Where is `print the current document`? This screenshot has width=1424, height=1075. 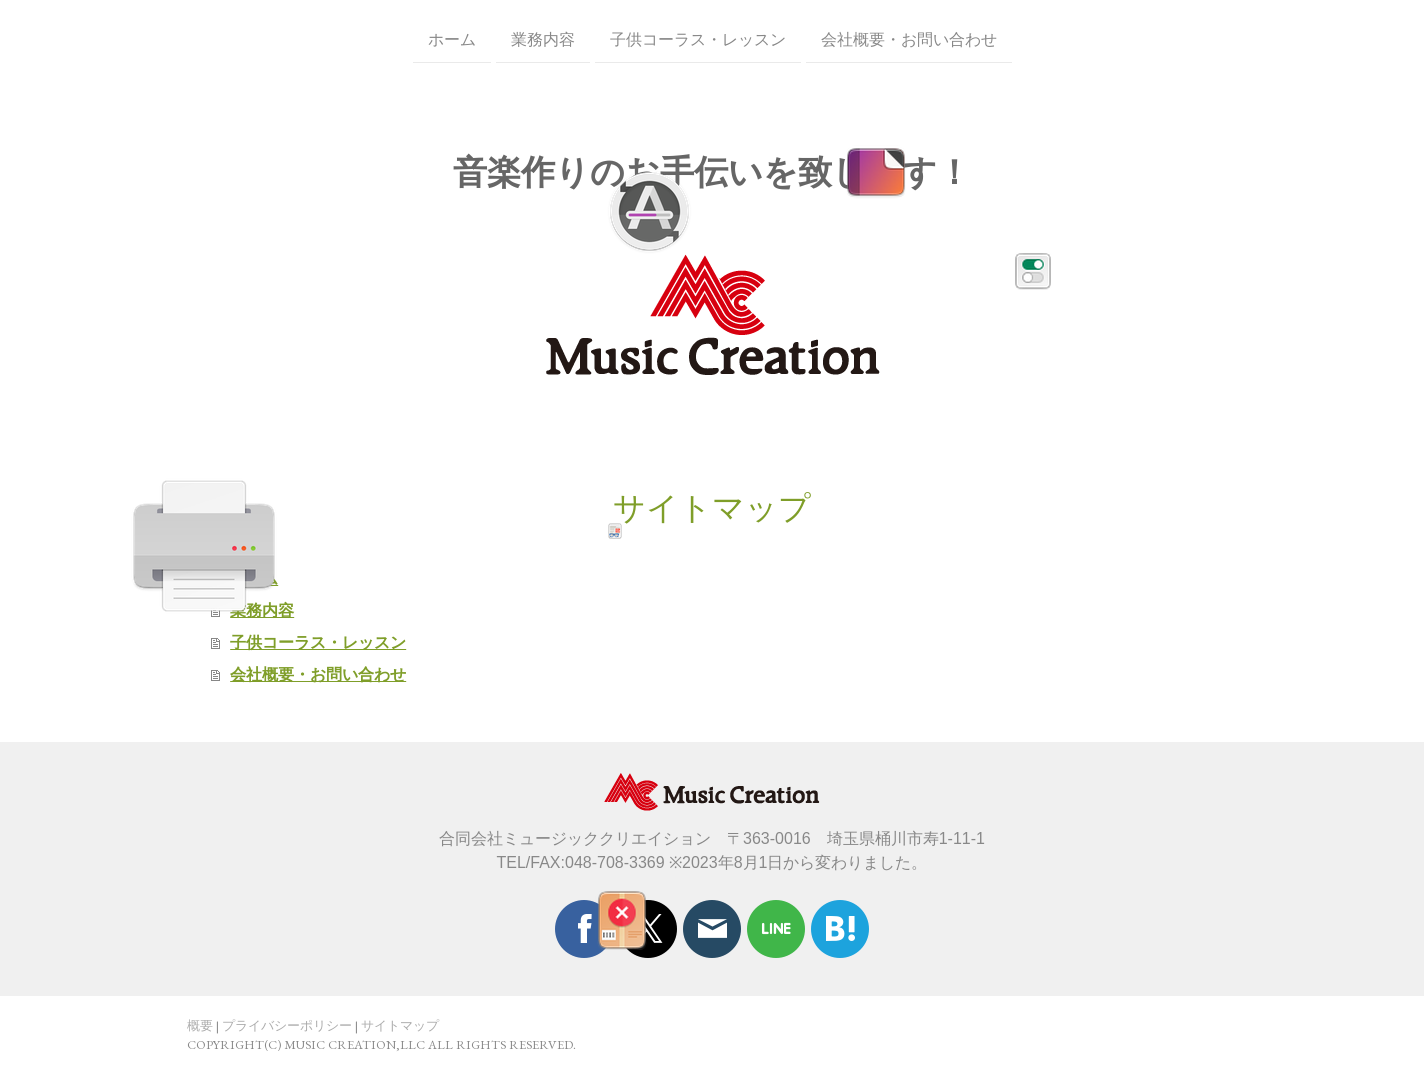 print the current document is located at coordinates (204, 546).